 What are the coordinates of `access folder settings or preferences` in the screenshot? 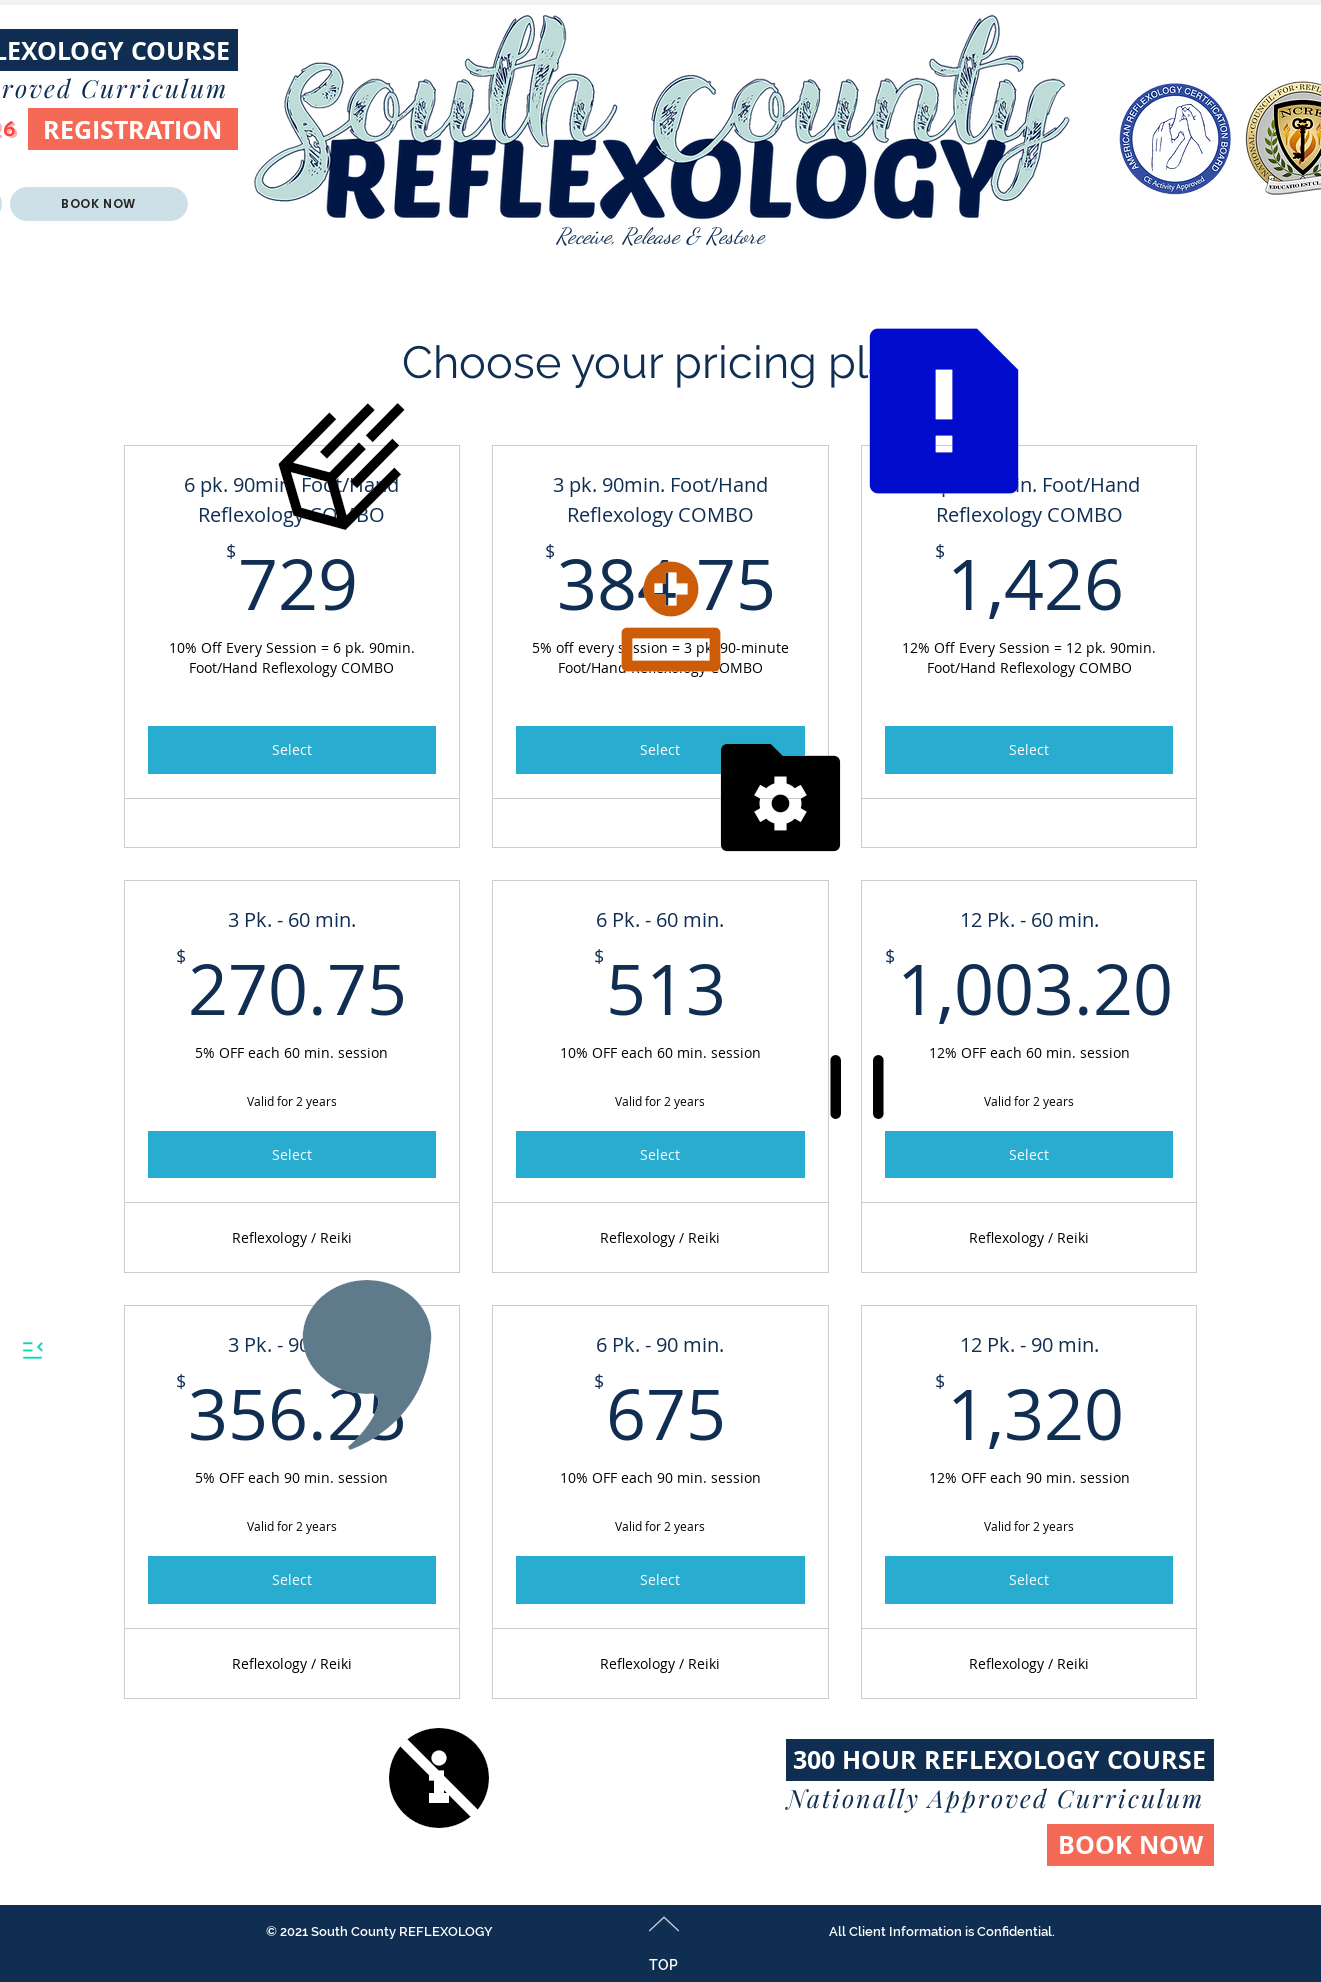 It's located at (780, 797).